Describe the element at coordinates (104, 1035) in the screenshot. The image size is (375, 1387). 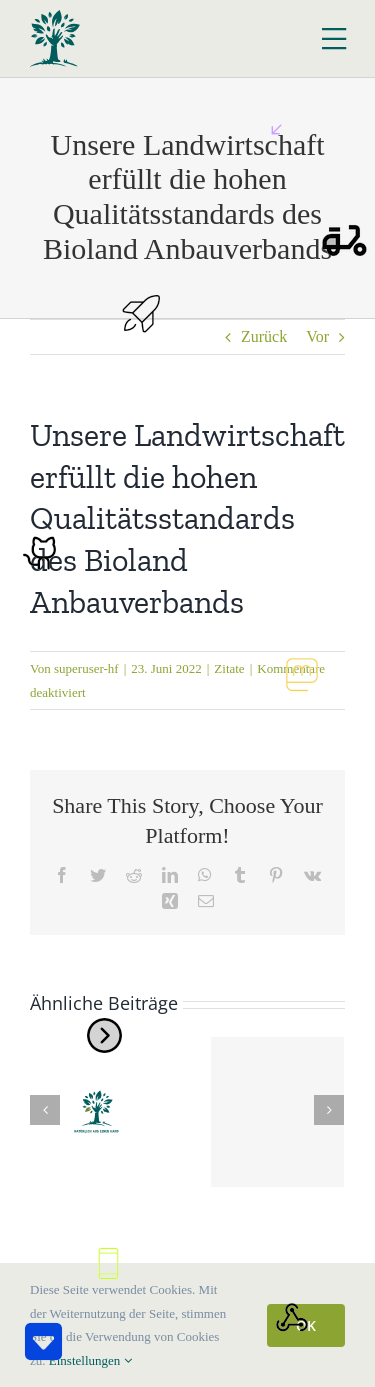
I see `go to next item or screen` at that location.